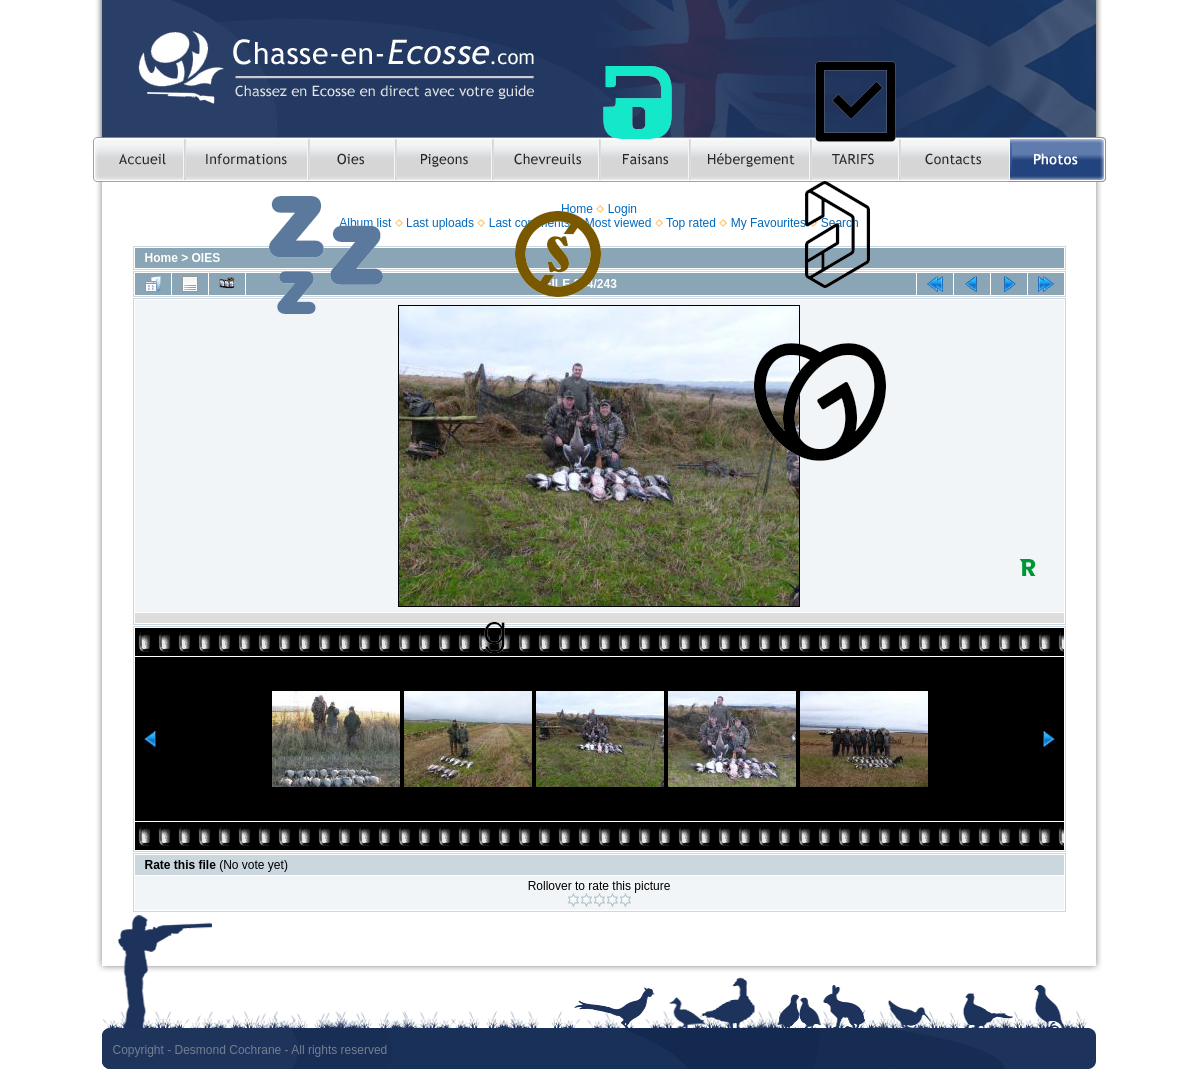  Describe the element at coordinates (494, 637) in the screenshot. I see `link to Goodreads profile` at that location.